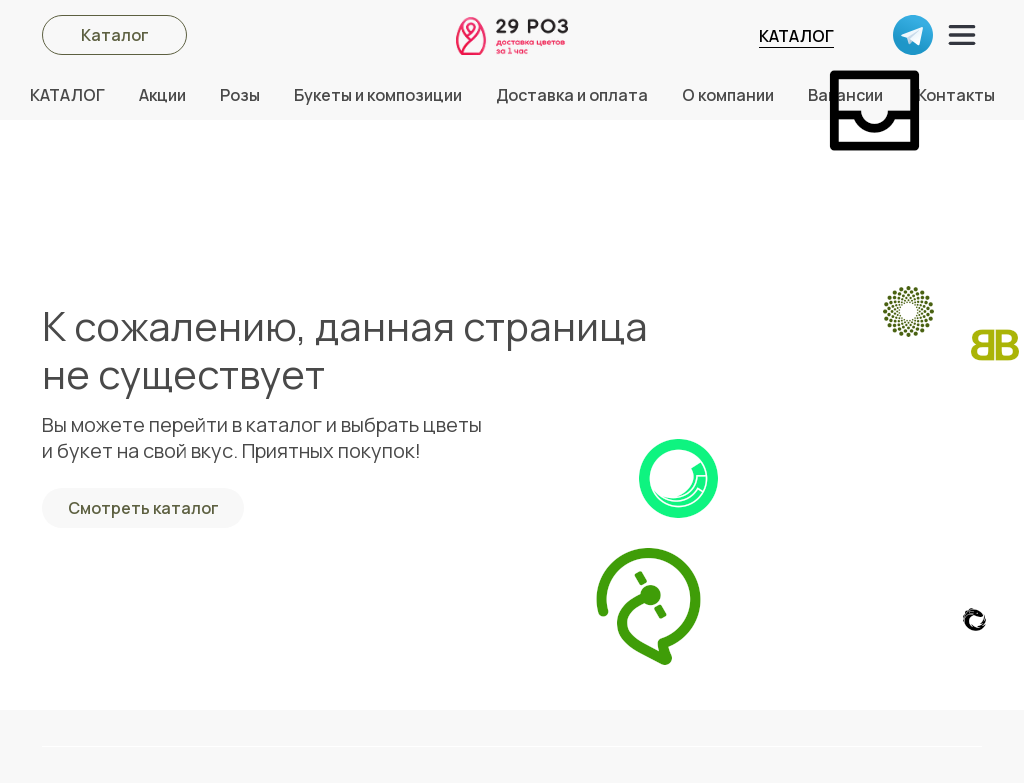 The width and height of the screenshot is (1024, 783). Describe the element at coordinates (908, 311) in the screenshot. I see `link to figshare research repository` at that location.